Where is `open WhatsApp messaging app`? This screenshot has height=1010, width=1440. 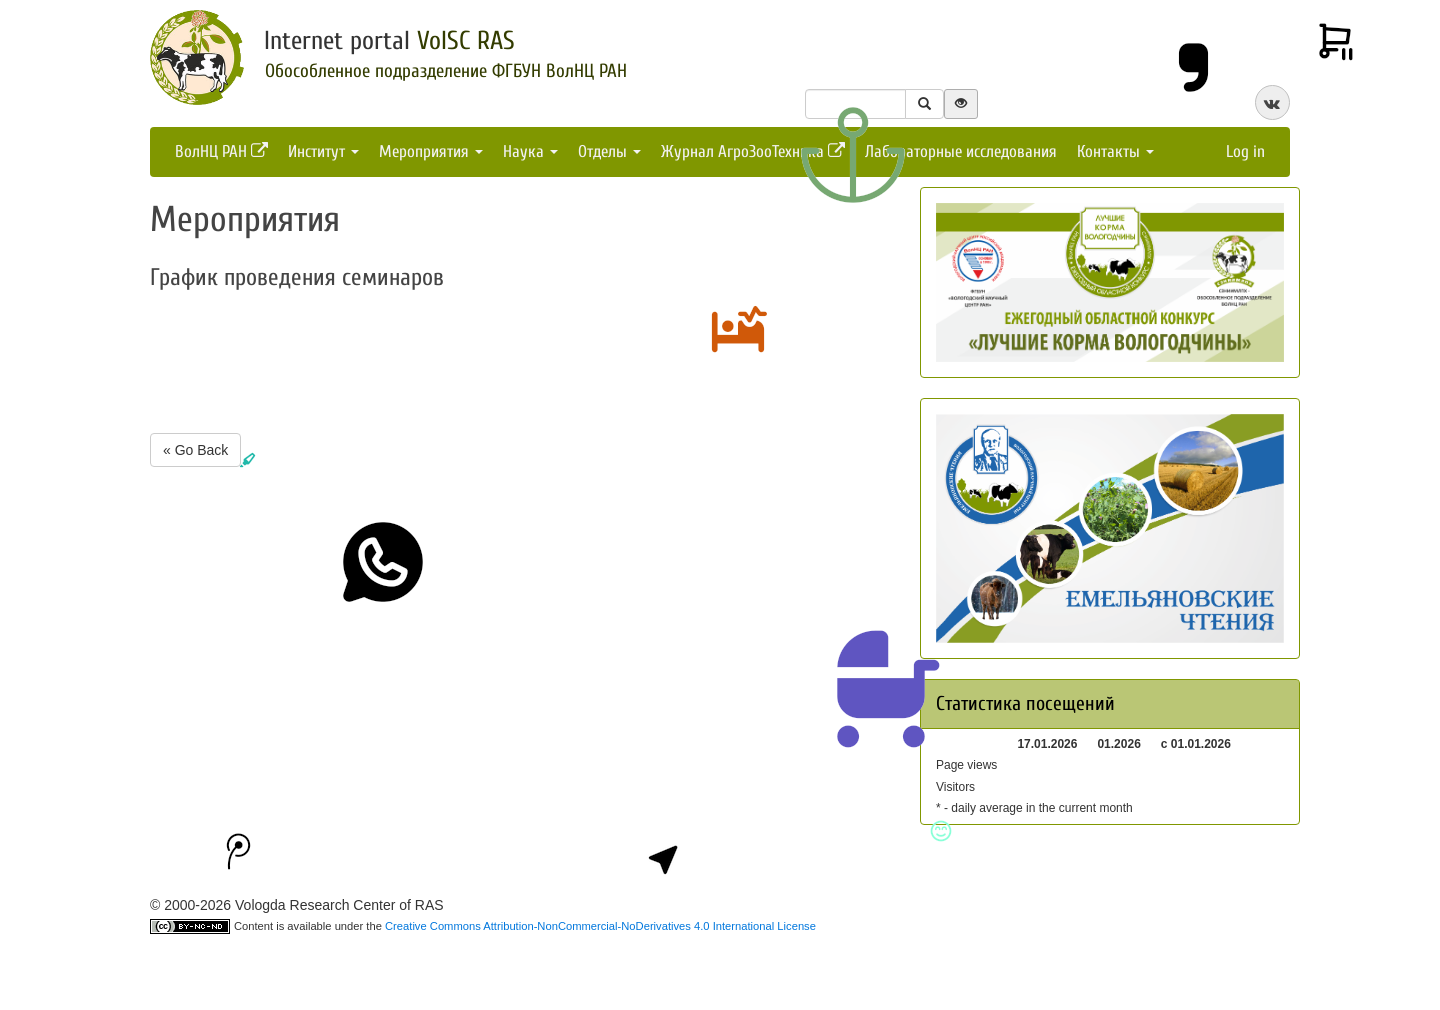 open WhatsApp messaging app is located at coordinates (383, 562).